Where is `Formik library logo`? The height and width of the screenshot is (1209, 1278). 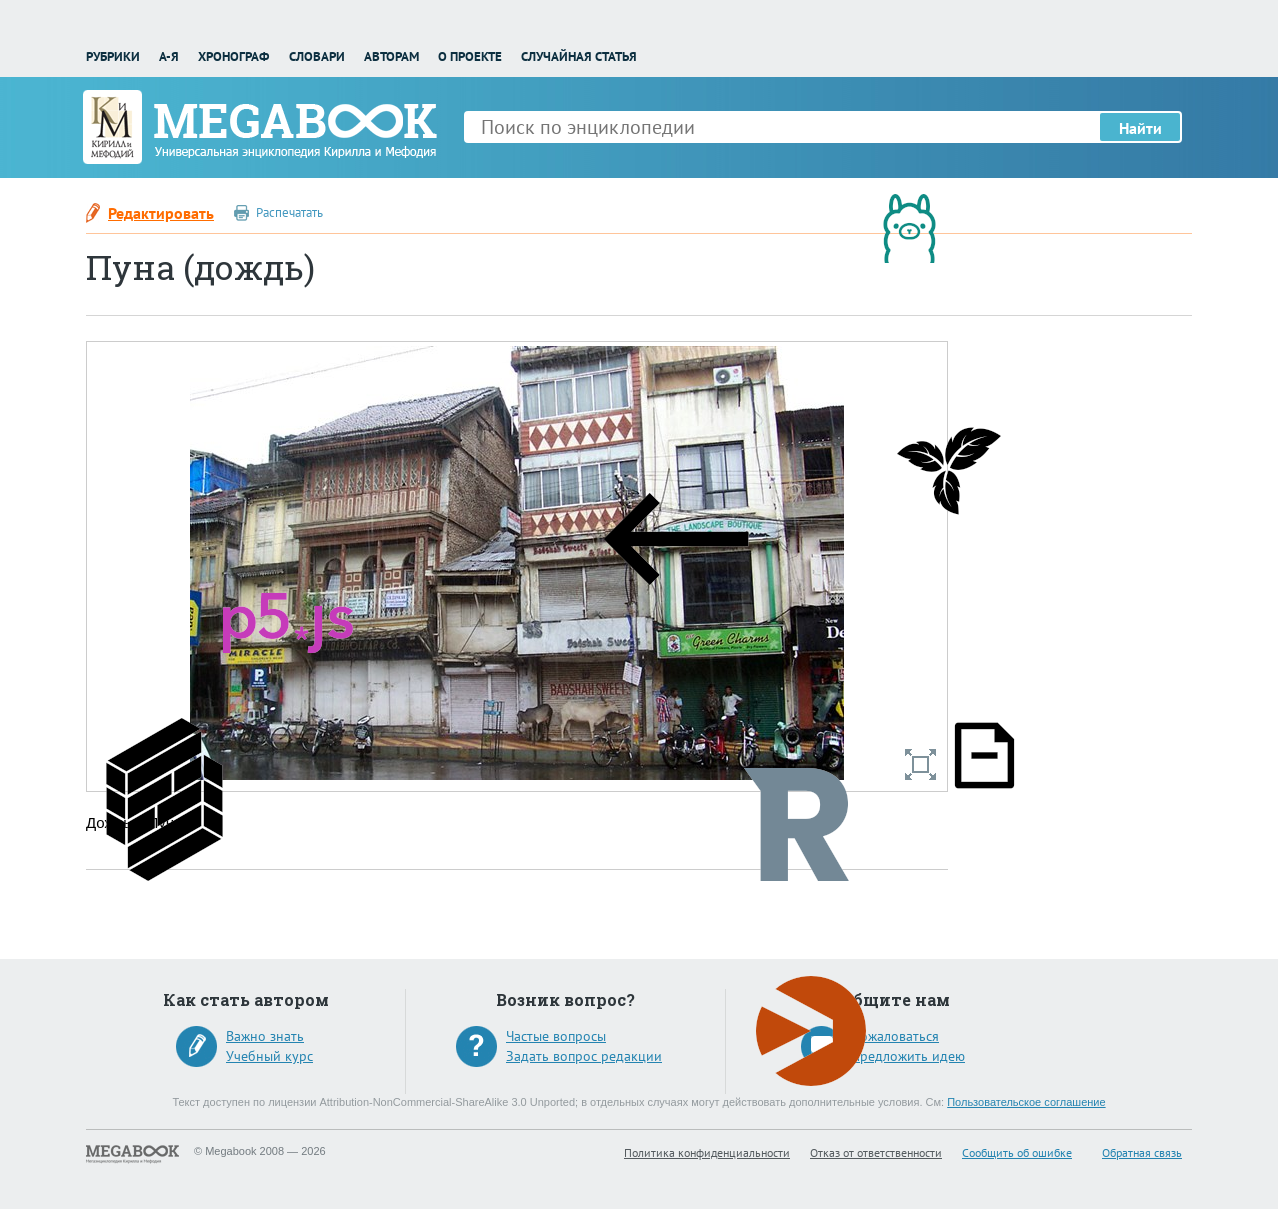 Formik library logo is located at coordinates (164, 799).